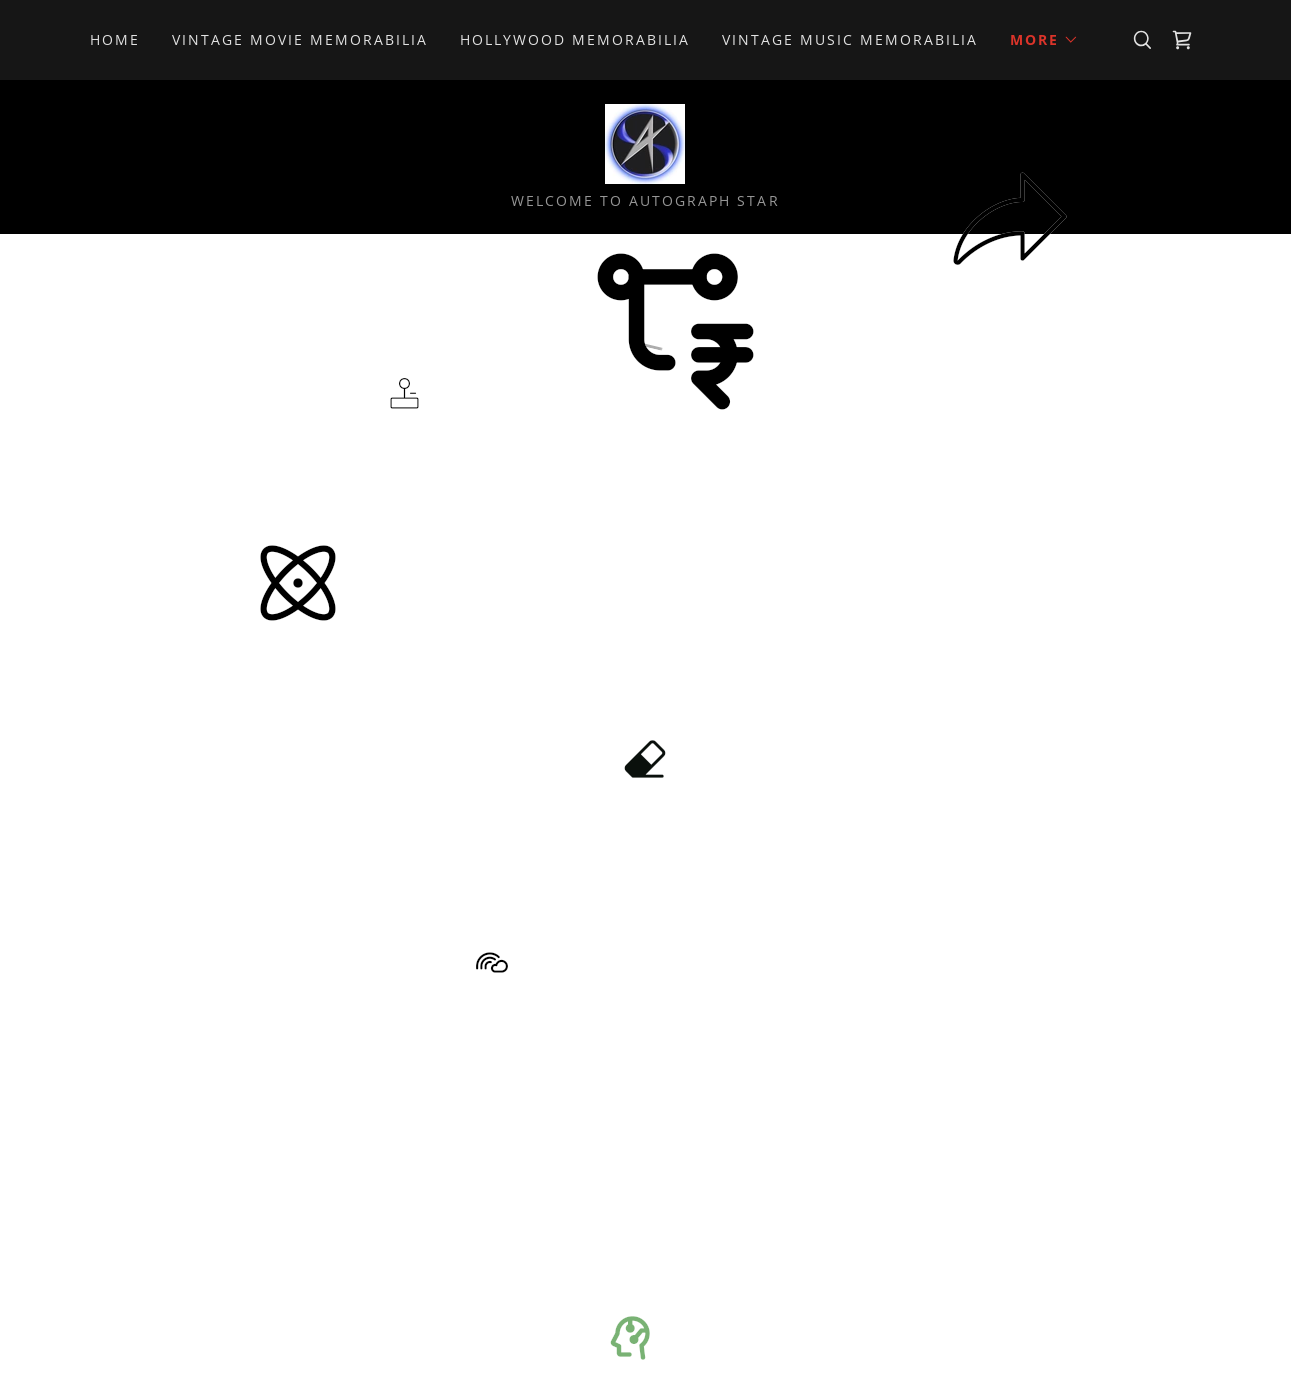  I want to click on erase or clear content, so click(645, 759).